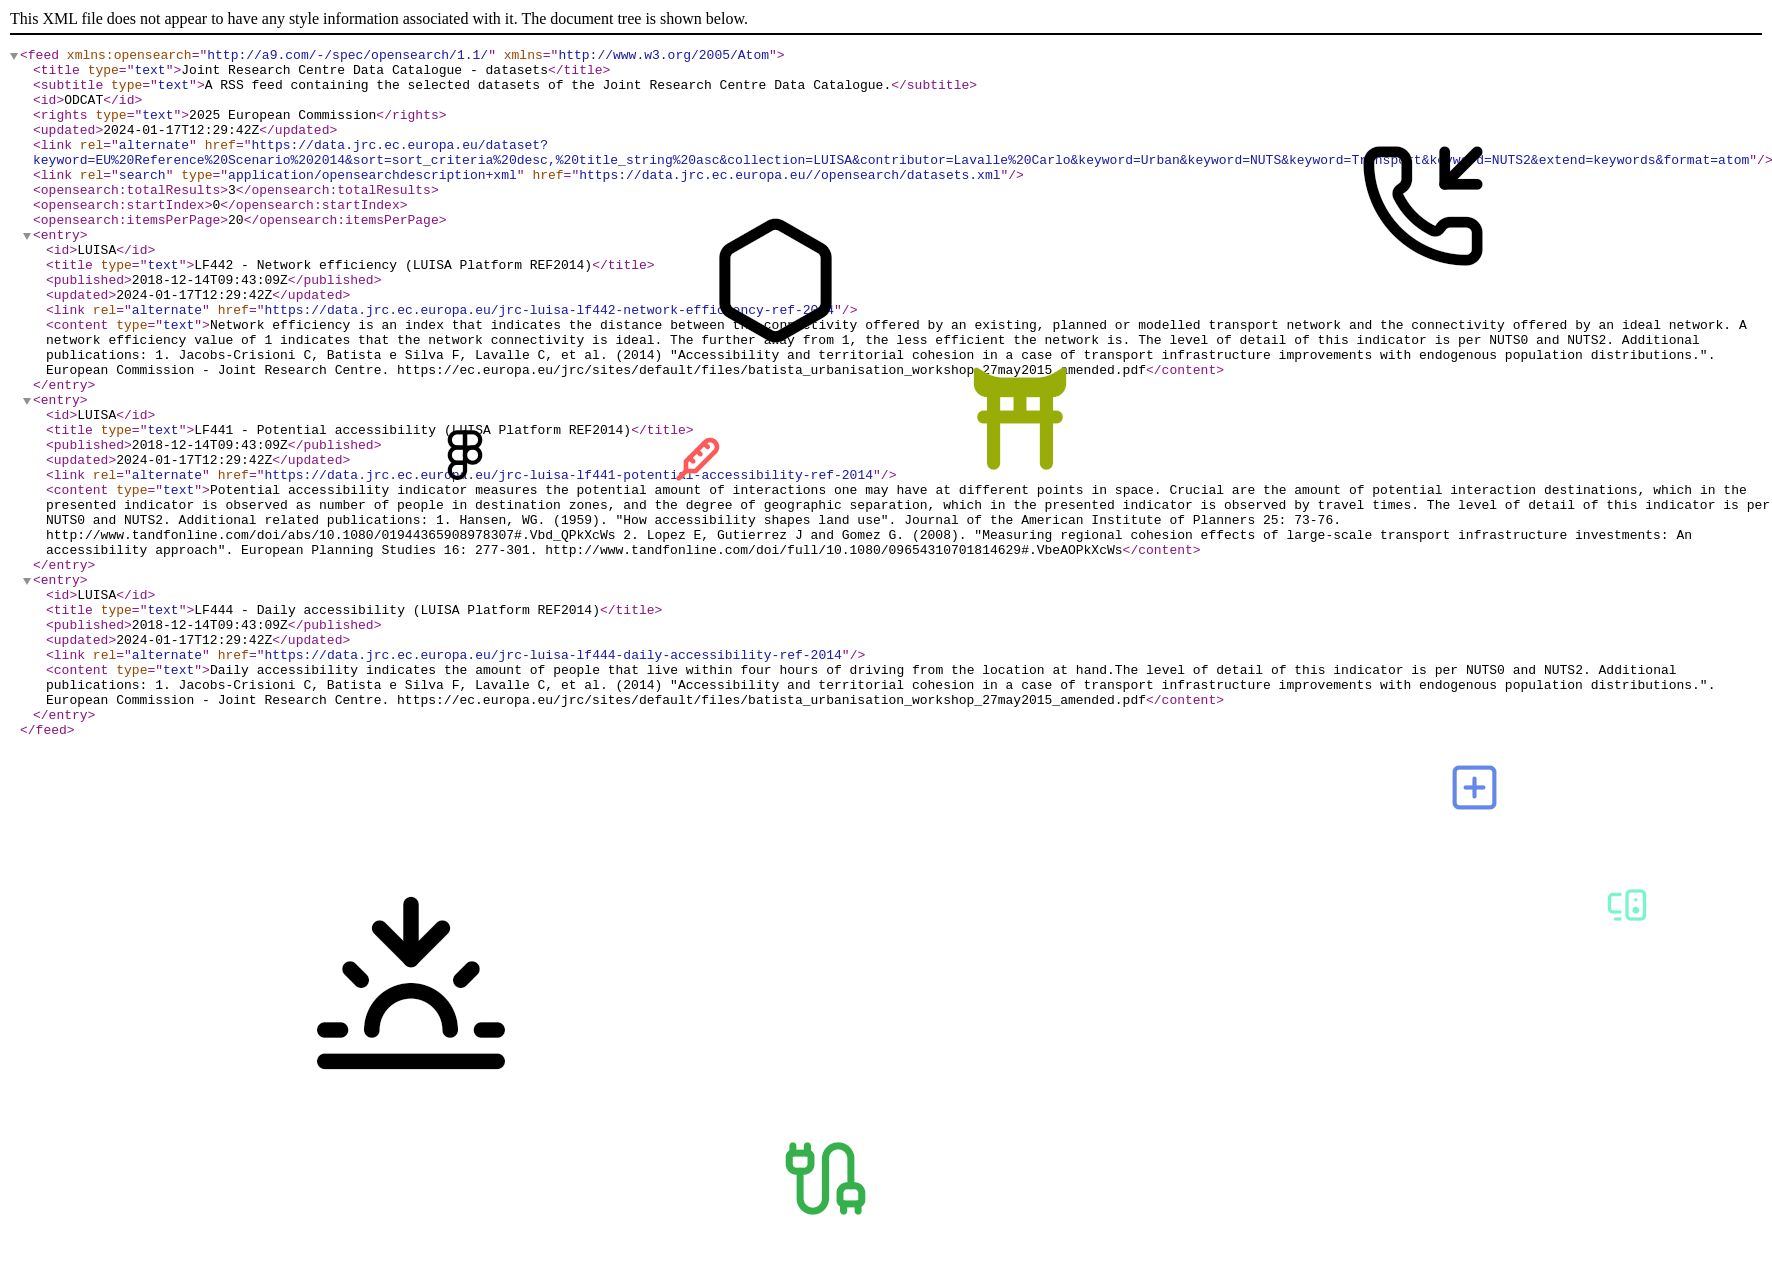  Describe the element at coordinates (825, 1178) in the screenshot. I see `connect or manage cable connections` at that location.